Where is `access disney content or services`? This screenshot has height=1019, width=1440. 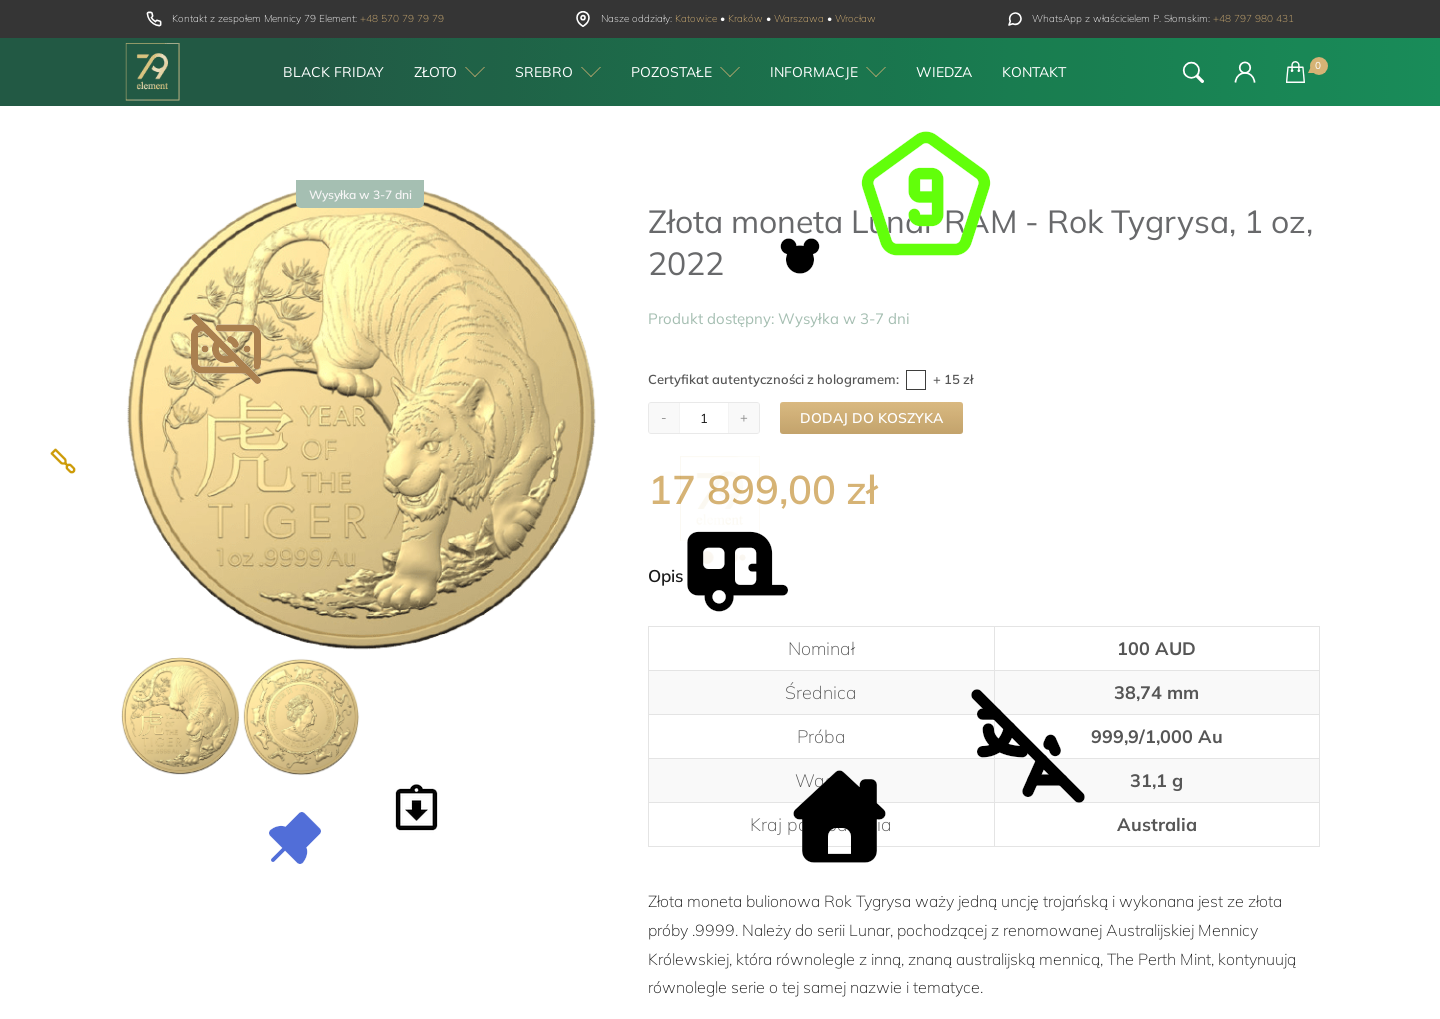 access disney content or services is located at coordinates (800, 256).